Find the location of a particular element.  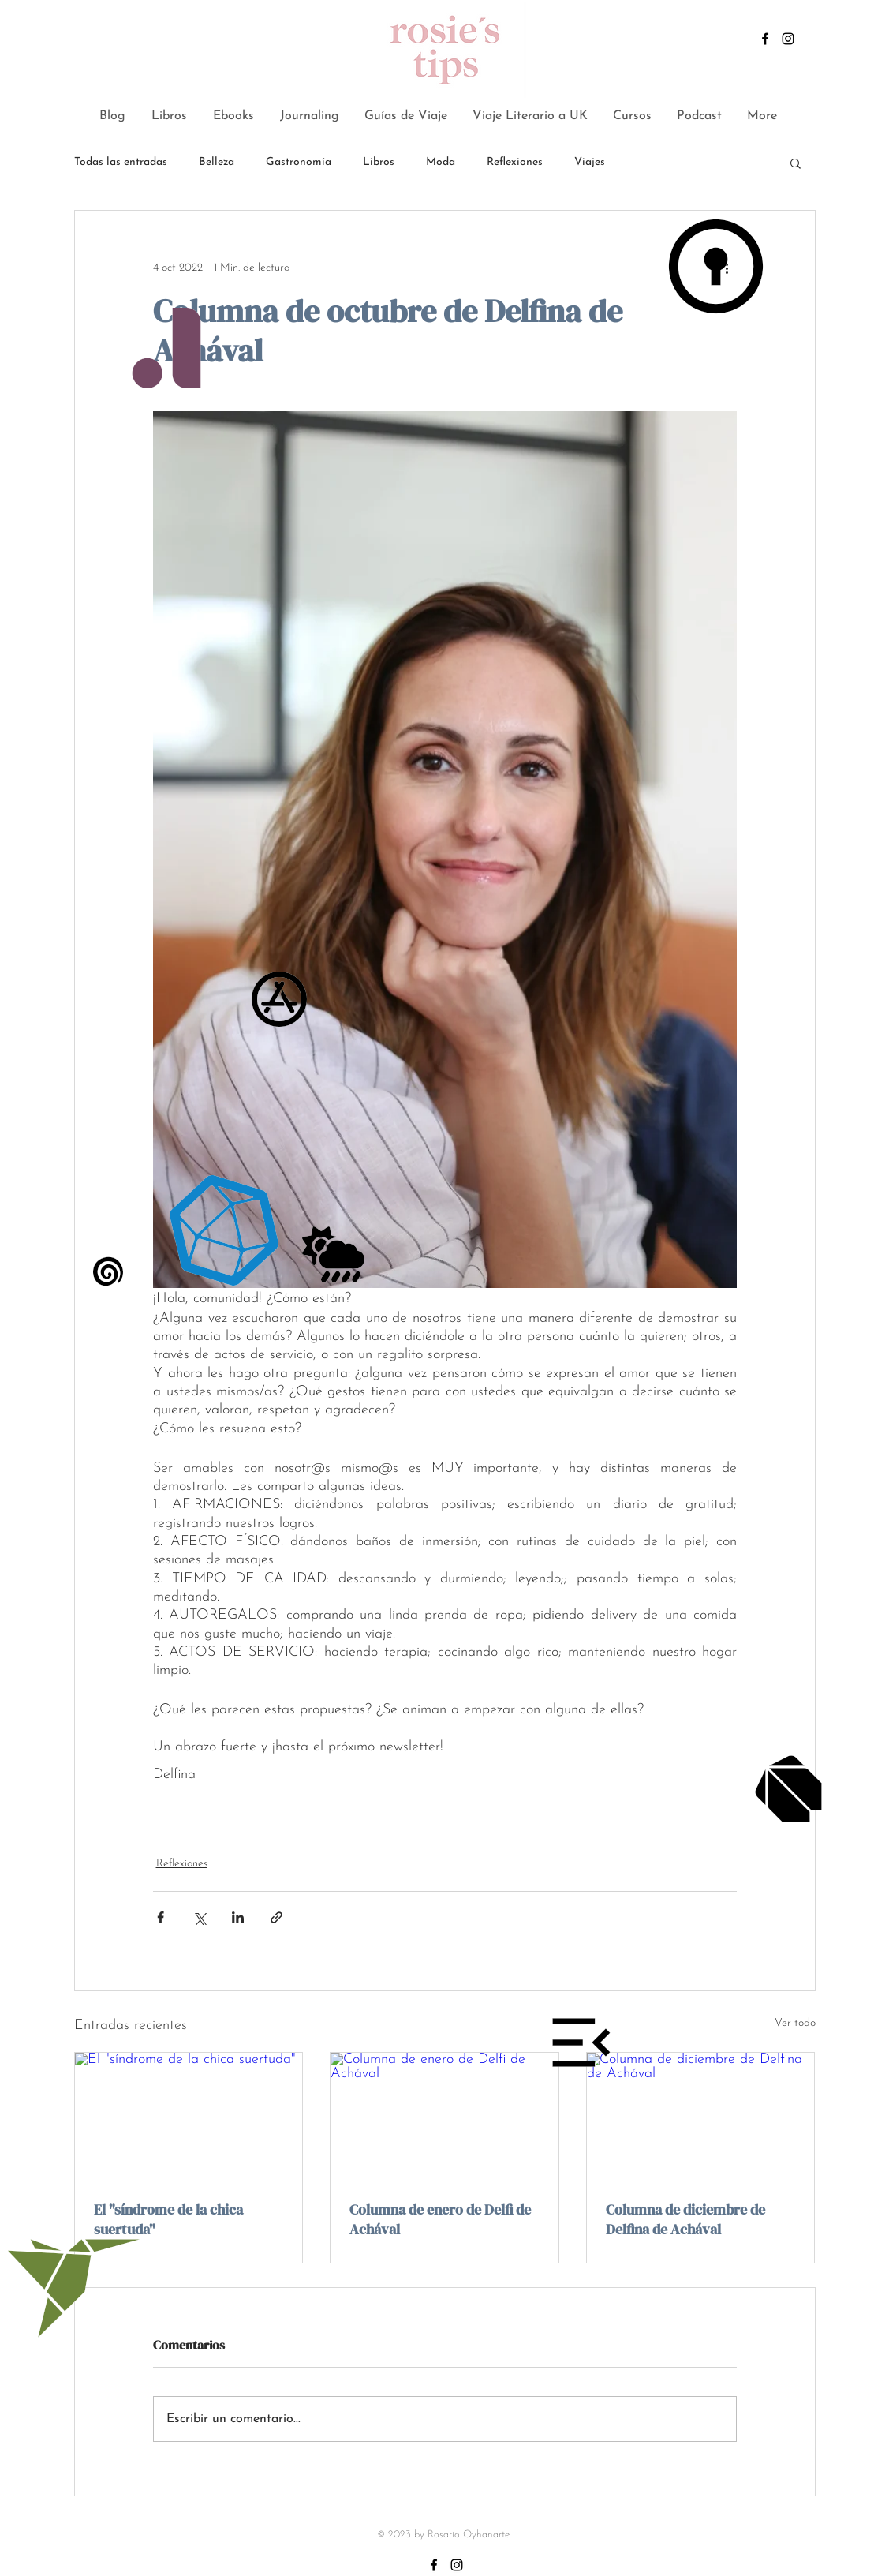

open the App Store is located at coordinates (279, 999).